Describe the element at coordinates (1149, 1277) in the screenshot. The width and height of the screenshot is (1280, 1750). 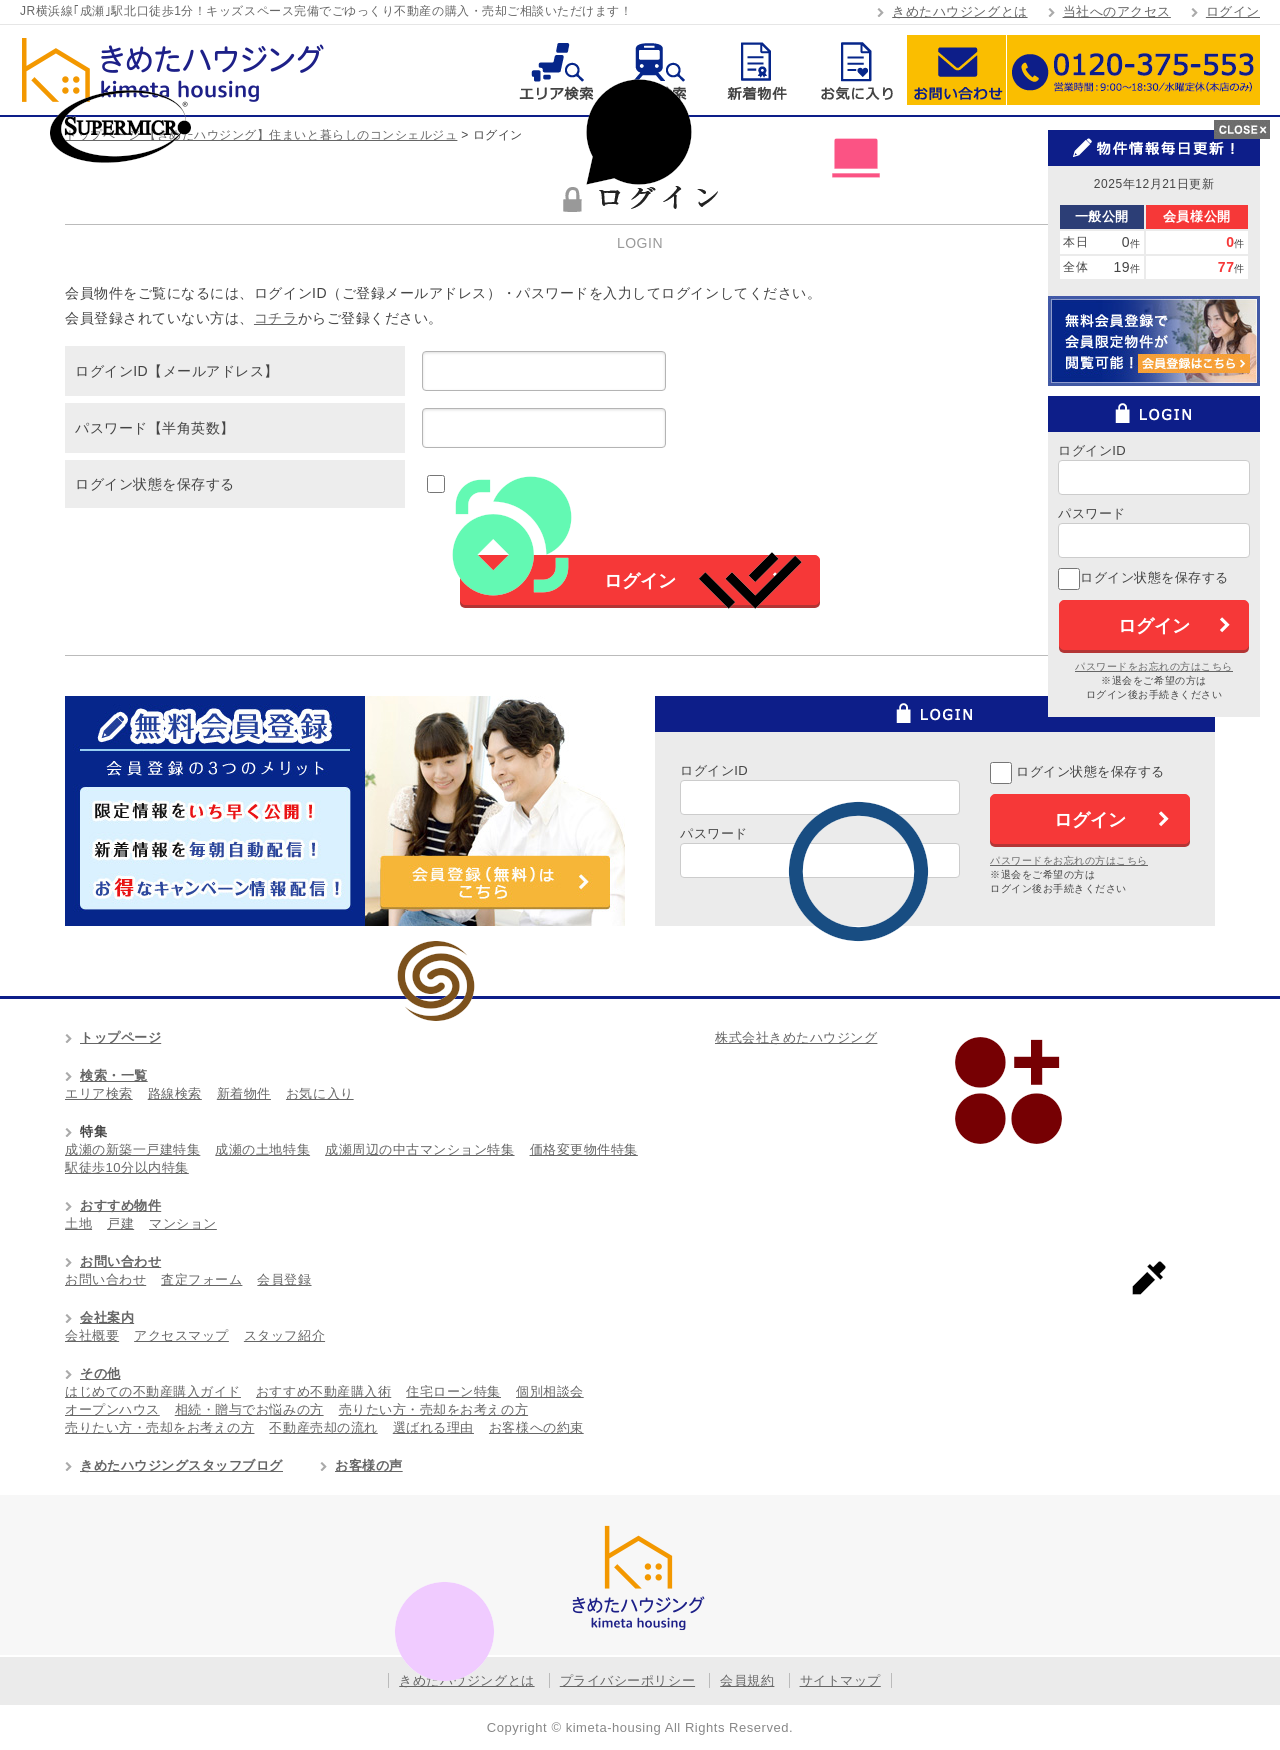
I see `color picker tool` at that location.